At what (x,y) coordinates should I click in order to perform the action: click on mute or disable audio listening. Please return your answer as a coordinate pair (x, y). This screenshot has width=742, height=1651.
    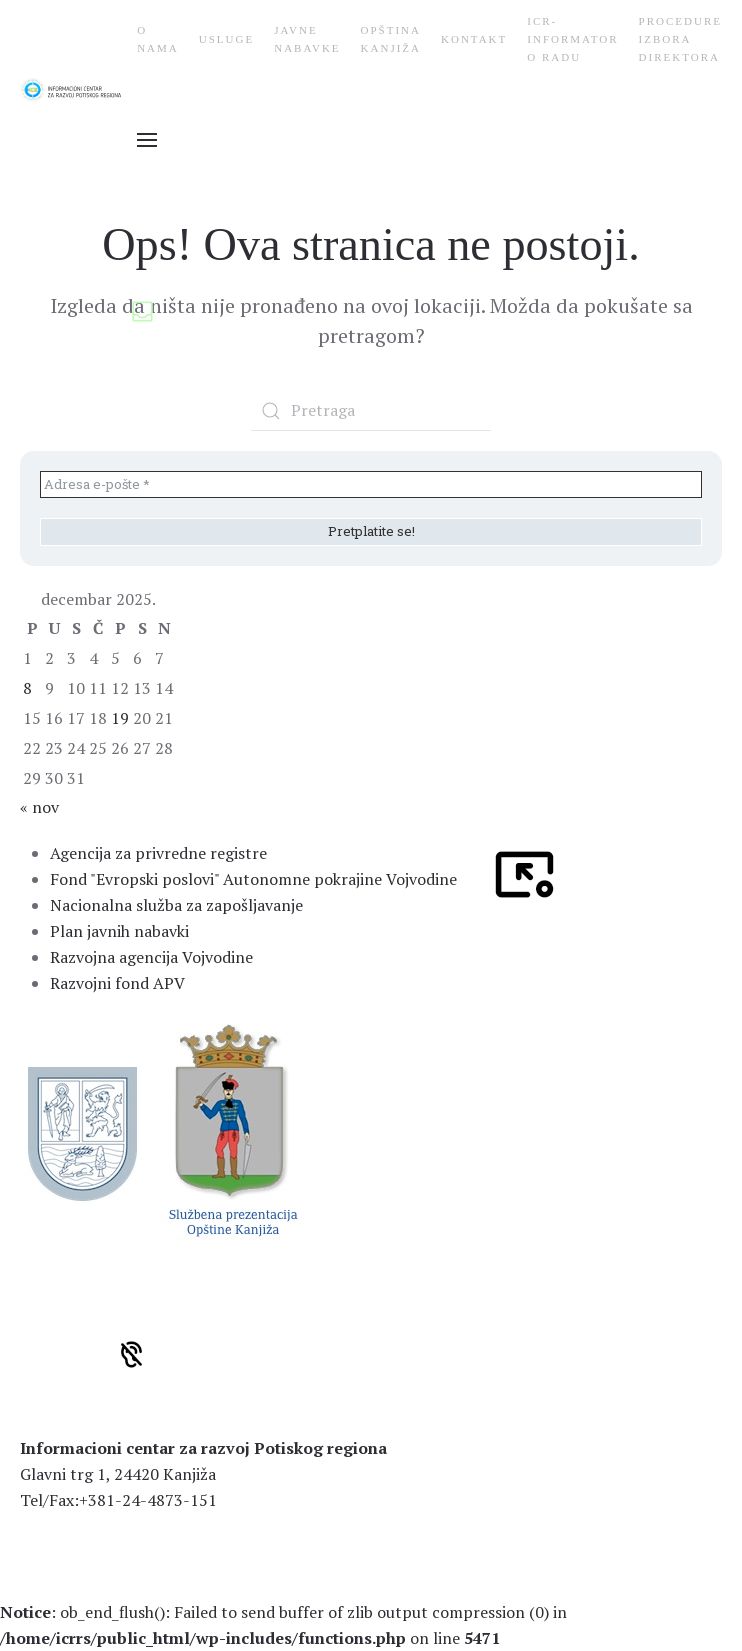
    Looking at the image, I should click on (131, 1354).